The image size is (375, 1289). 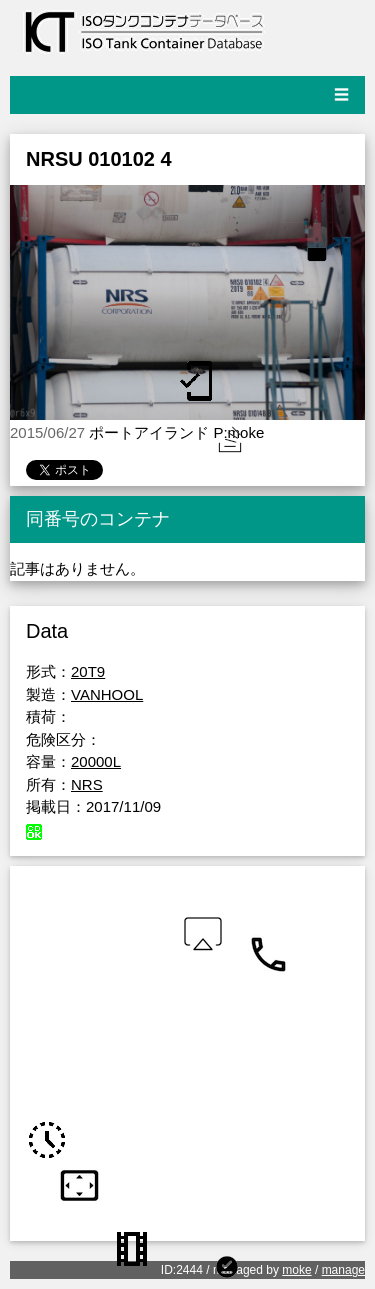 I want to click on indicates history tracking is disabled, so click(x=47, y=1140).